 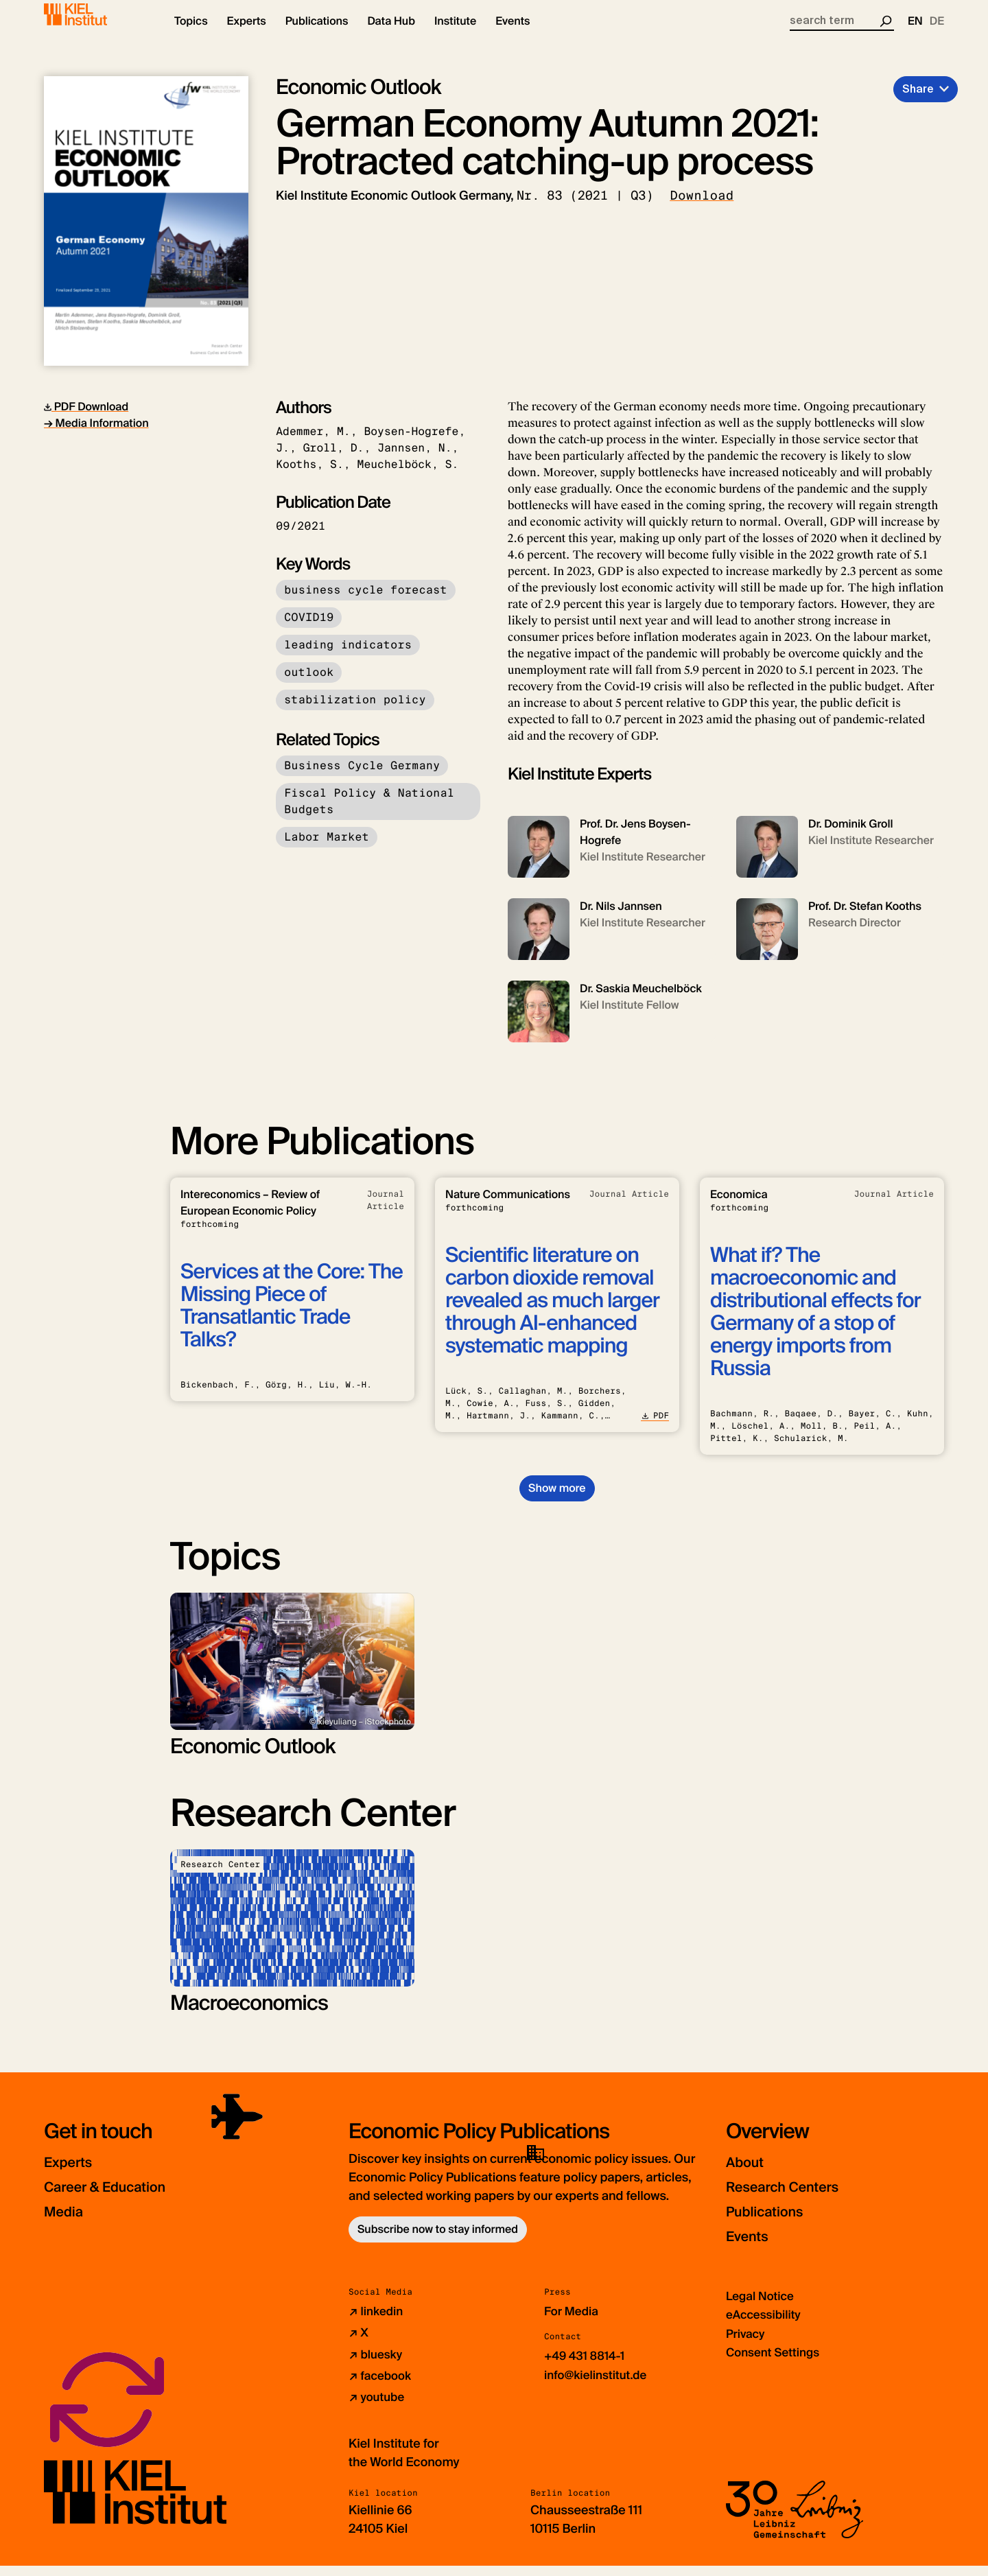 What do you see at coordinates (107, 2400) in the screenshot?
I see `refresh or reload content` at bounding box center [107, 2400].